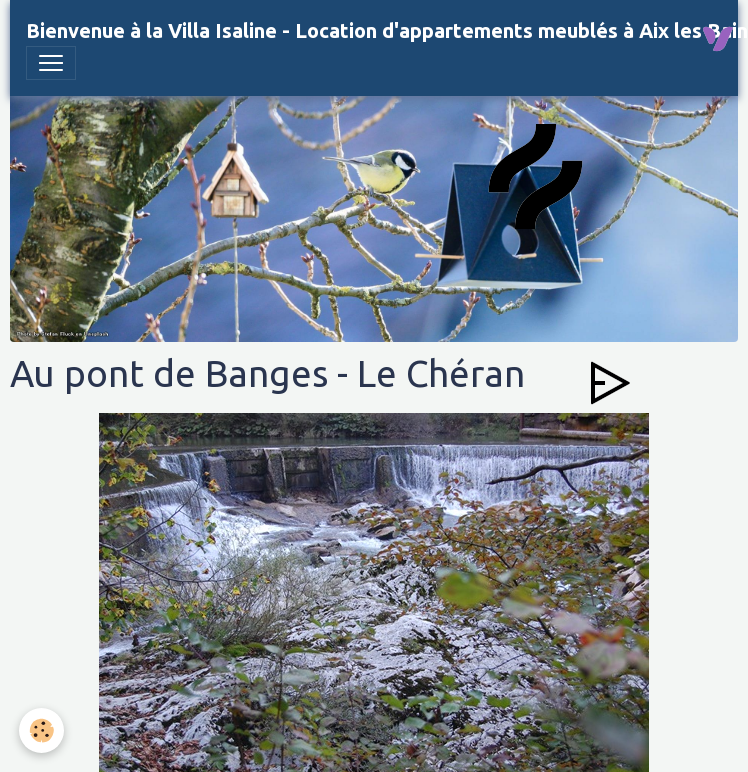  I want to click on send a message, so click(609, 383).